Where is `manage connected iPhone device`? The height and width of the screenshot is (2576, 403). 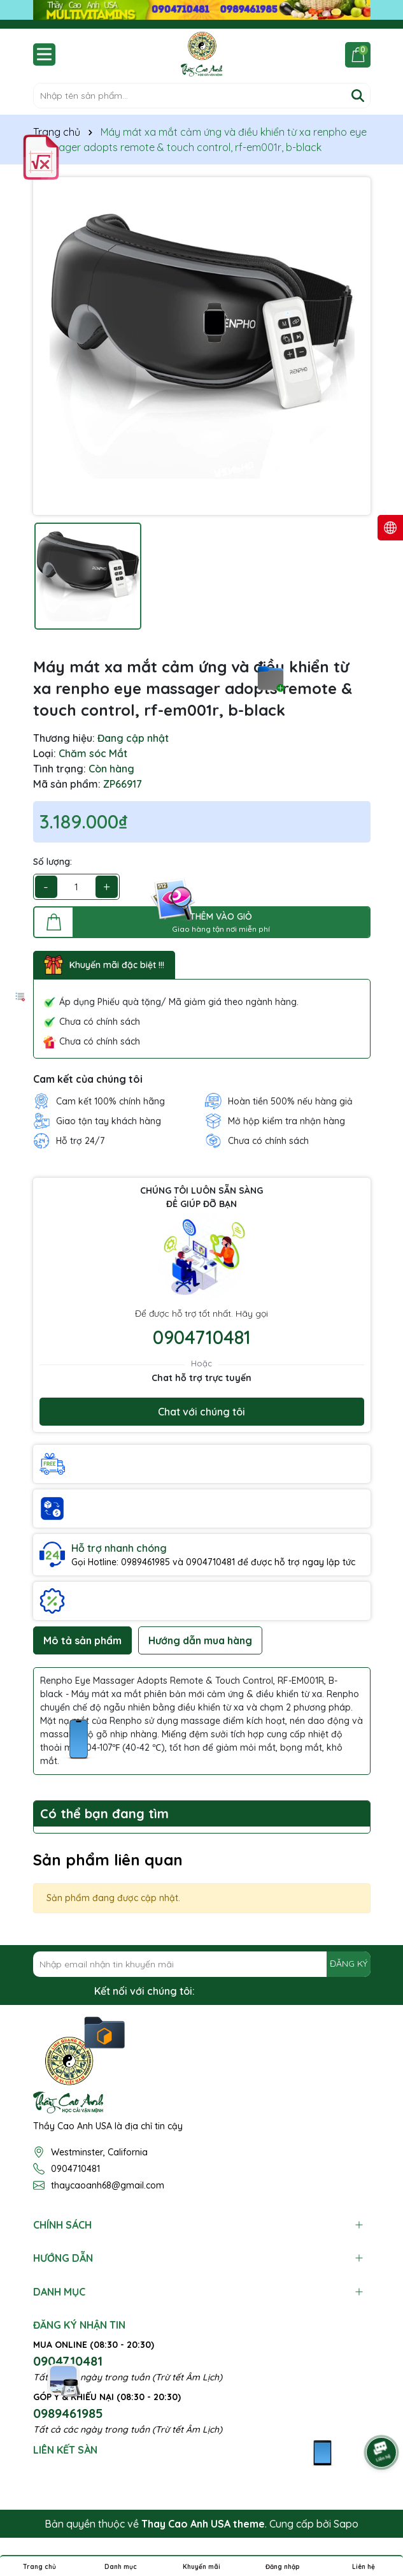 manage connected iPhone device is located at coordinates (78, 1739).